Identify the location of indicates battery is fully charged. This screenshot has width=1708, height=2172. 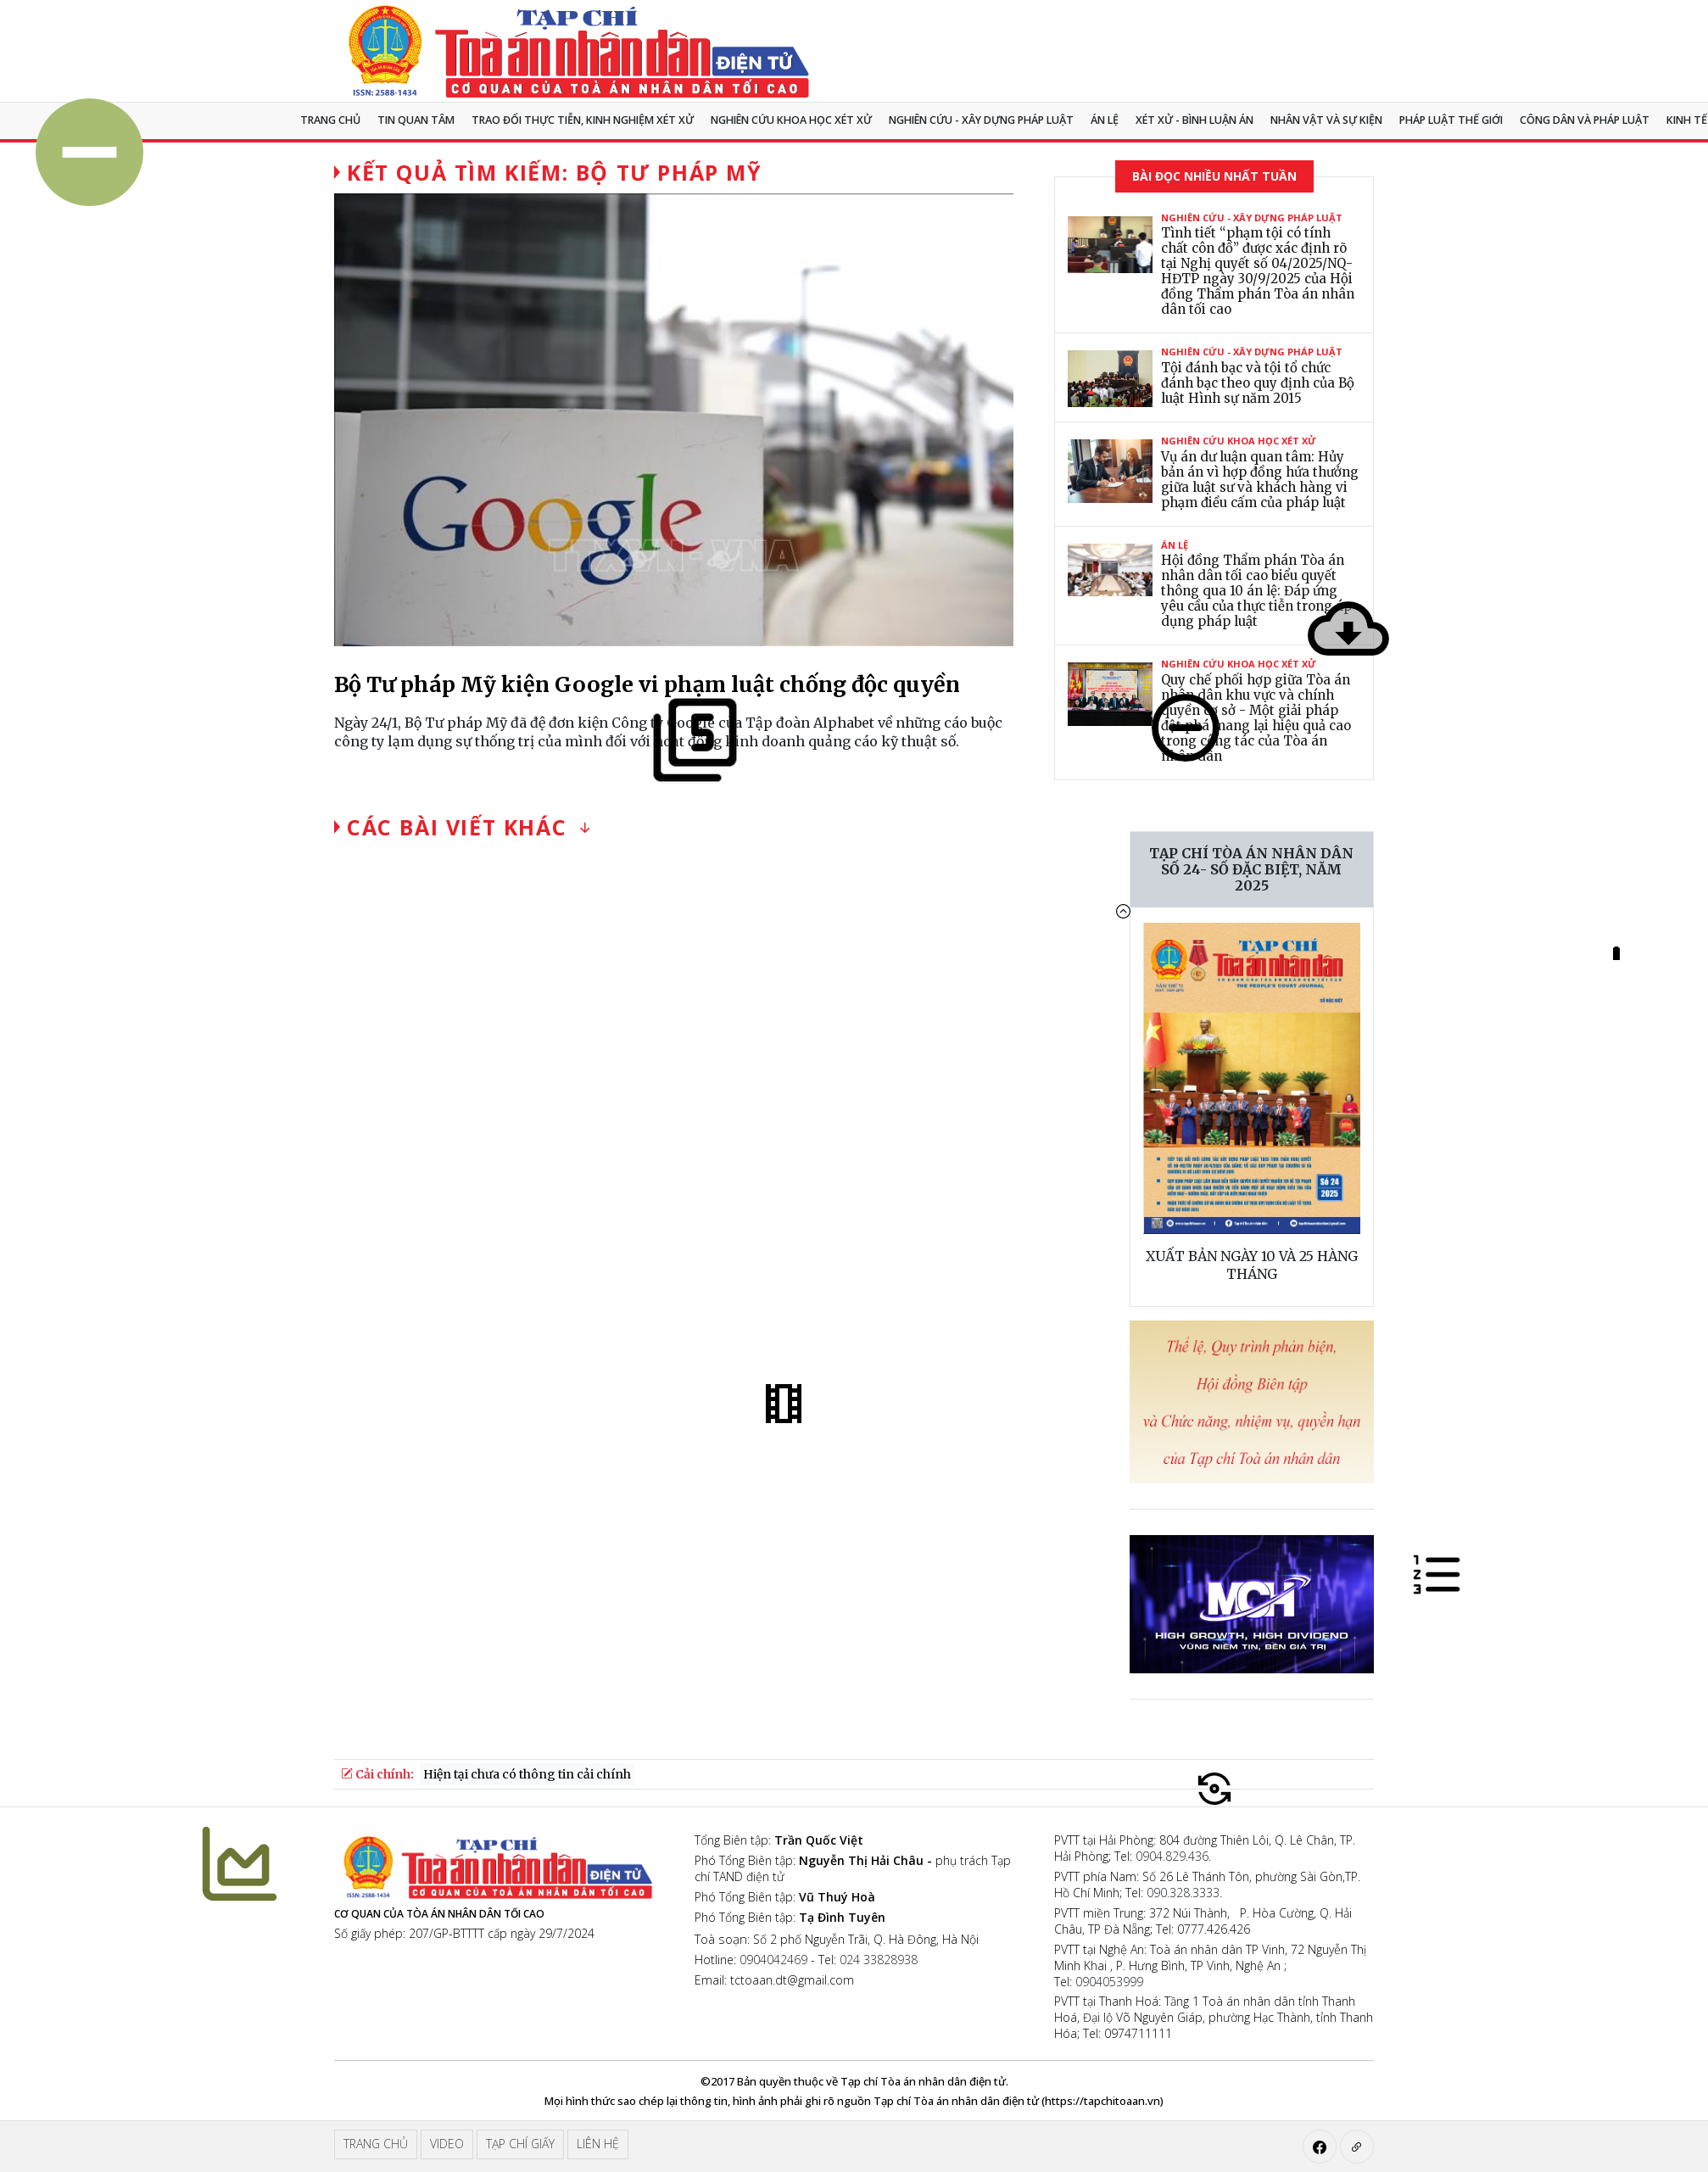
(1616, 953).